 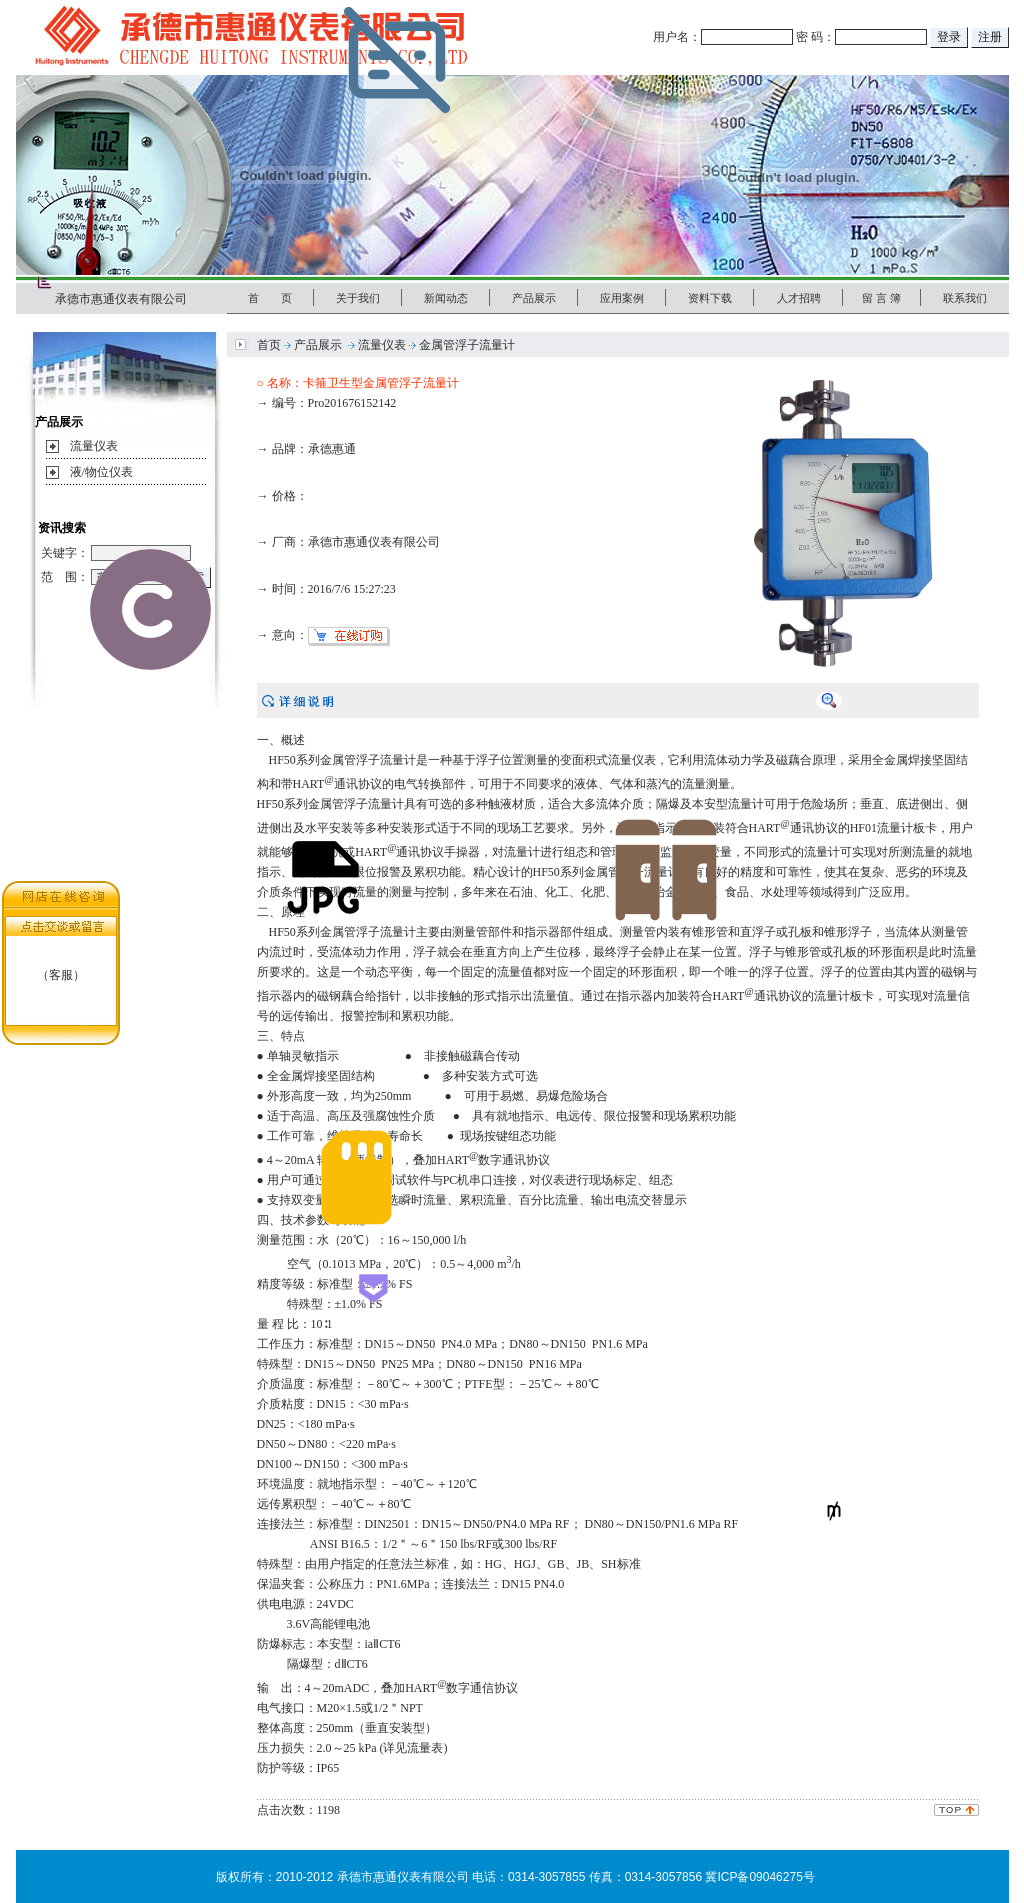 What do you see at coordinates (325, 880) in the screenshot?
I see `view or open a JPG image file` at bounding box center [325, 880].